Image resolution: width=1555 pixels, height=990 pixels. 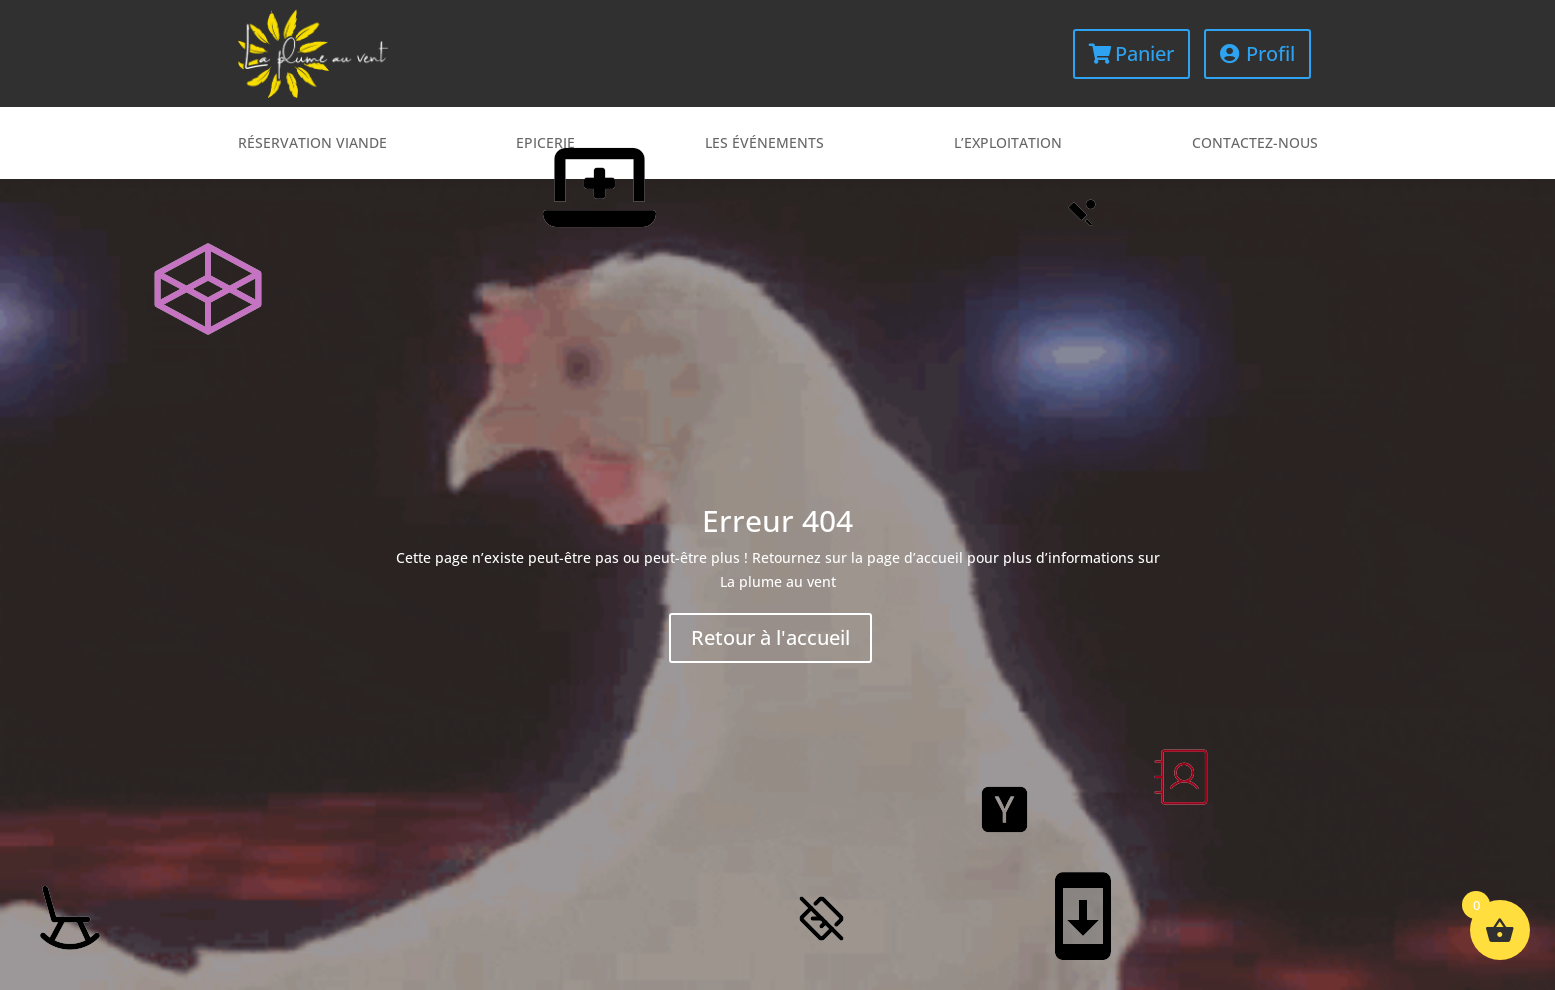 I want to click on access cricket sports scores or news, so click(x=1082, y=213).